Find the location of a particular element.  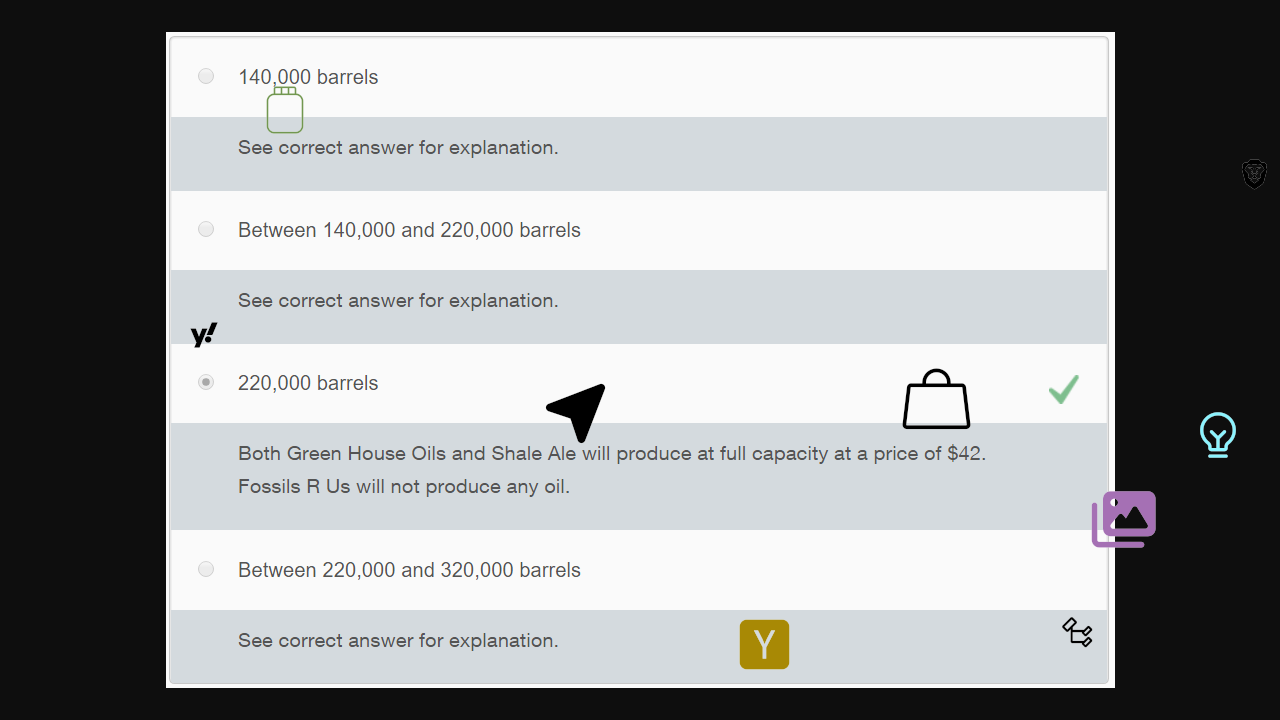

open hacker news is located at coordinates (764, 644).